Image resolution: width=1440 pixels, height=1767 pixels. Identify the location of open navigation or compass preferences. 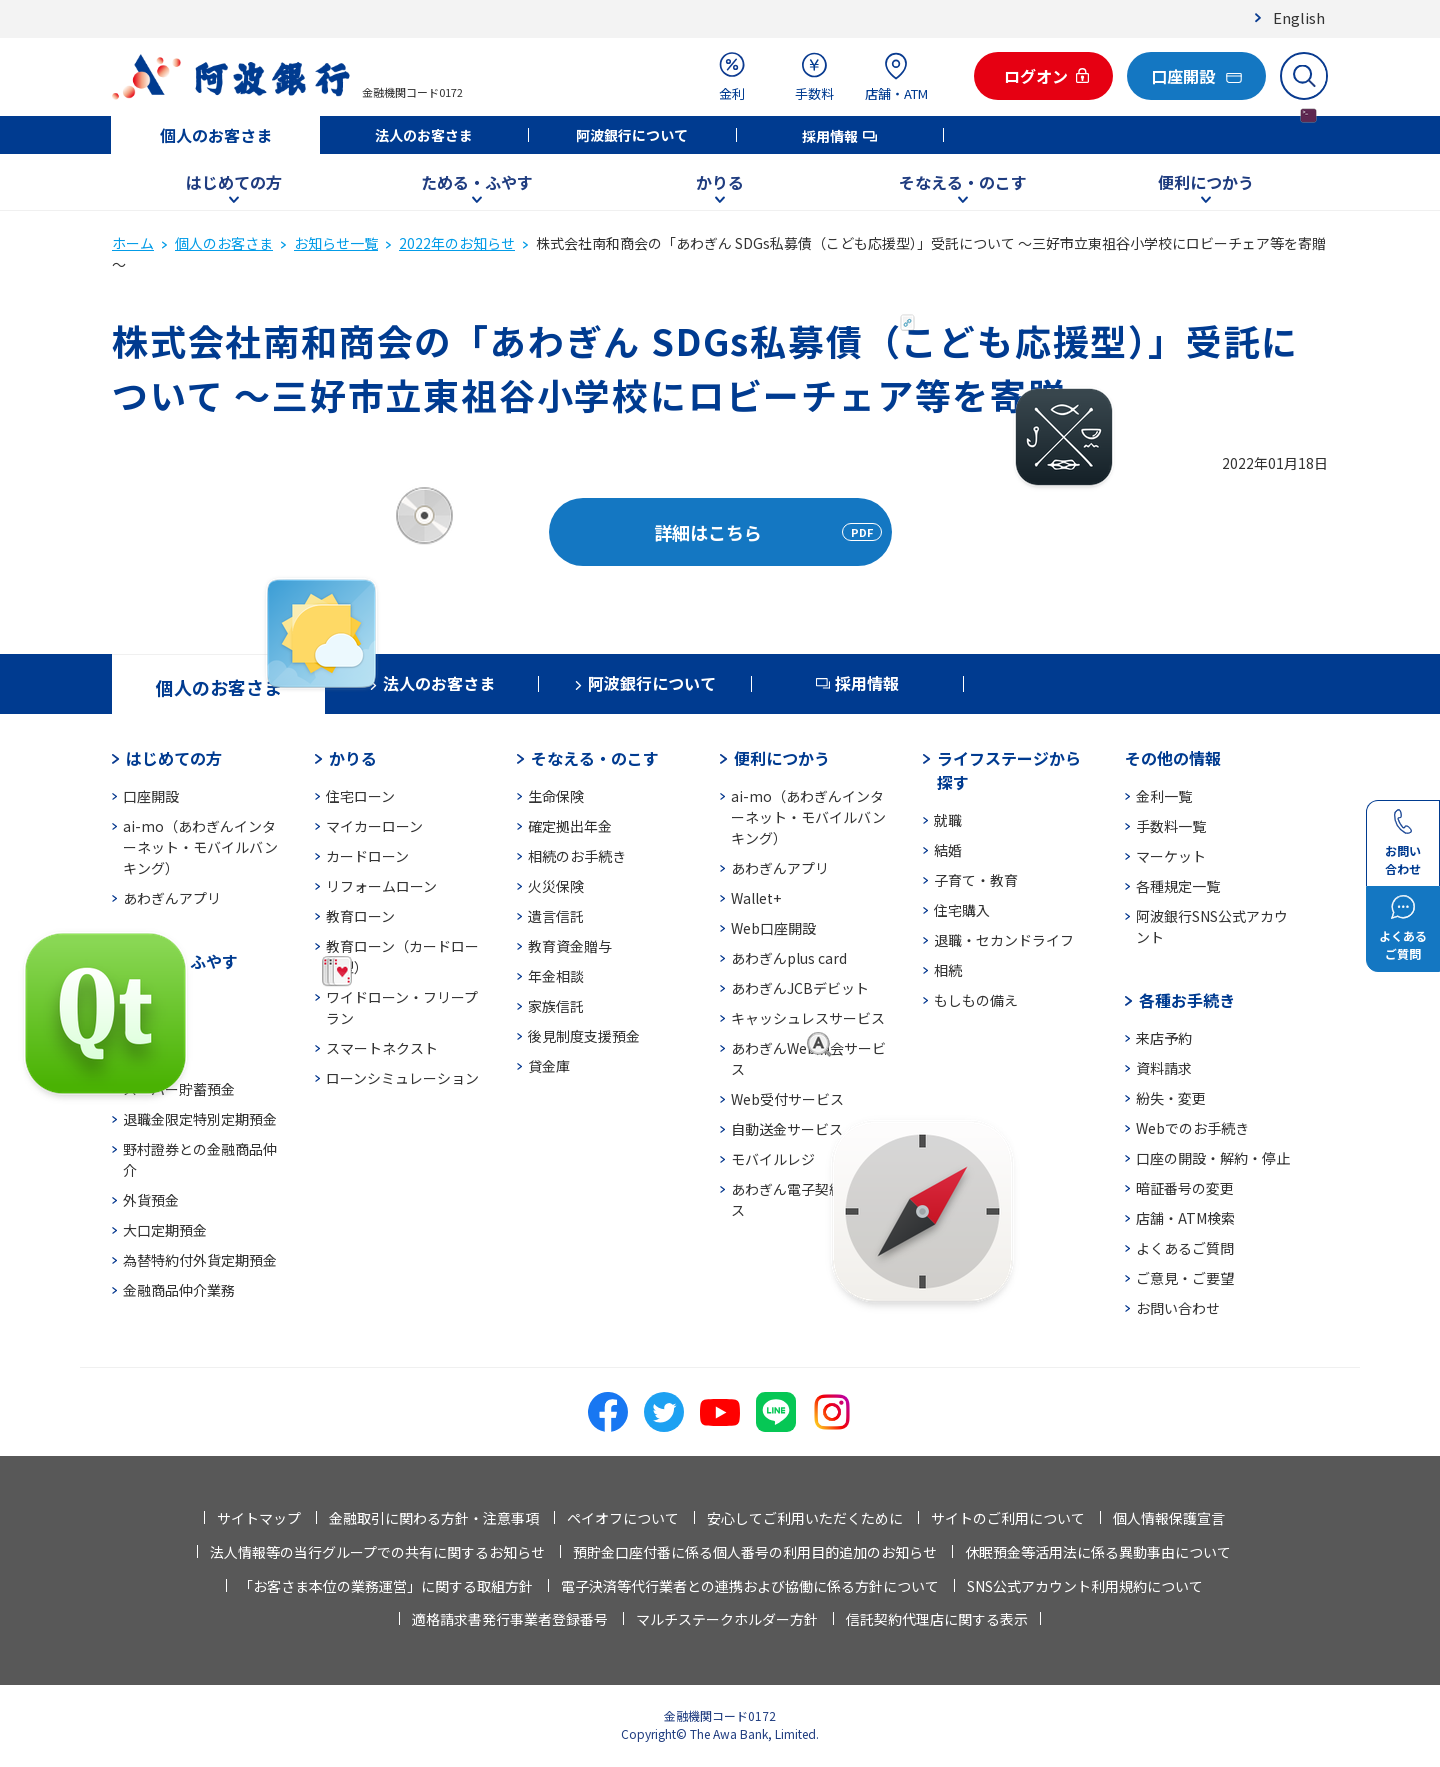
(922, 1211).